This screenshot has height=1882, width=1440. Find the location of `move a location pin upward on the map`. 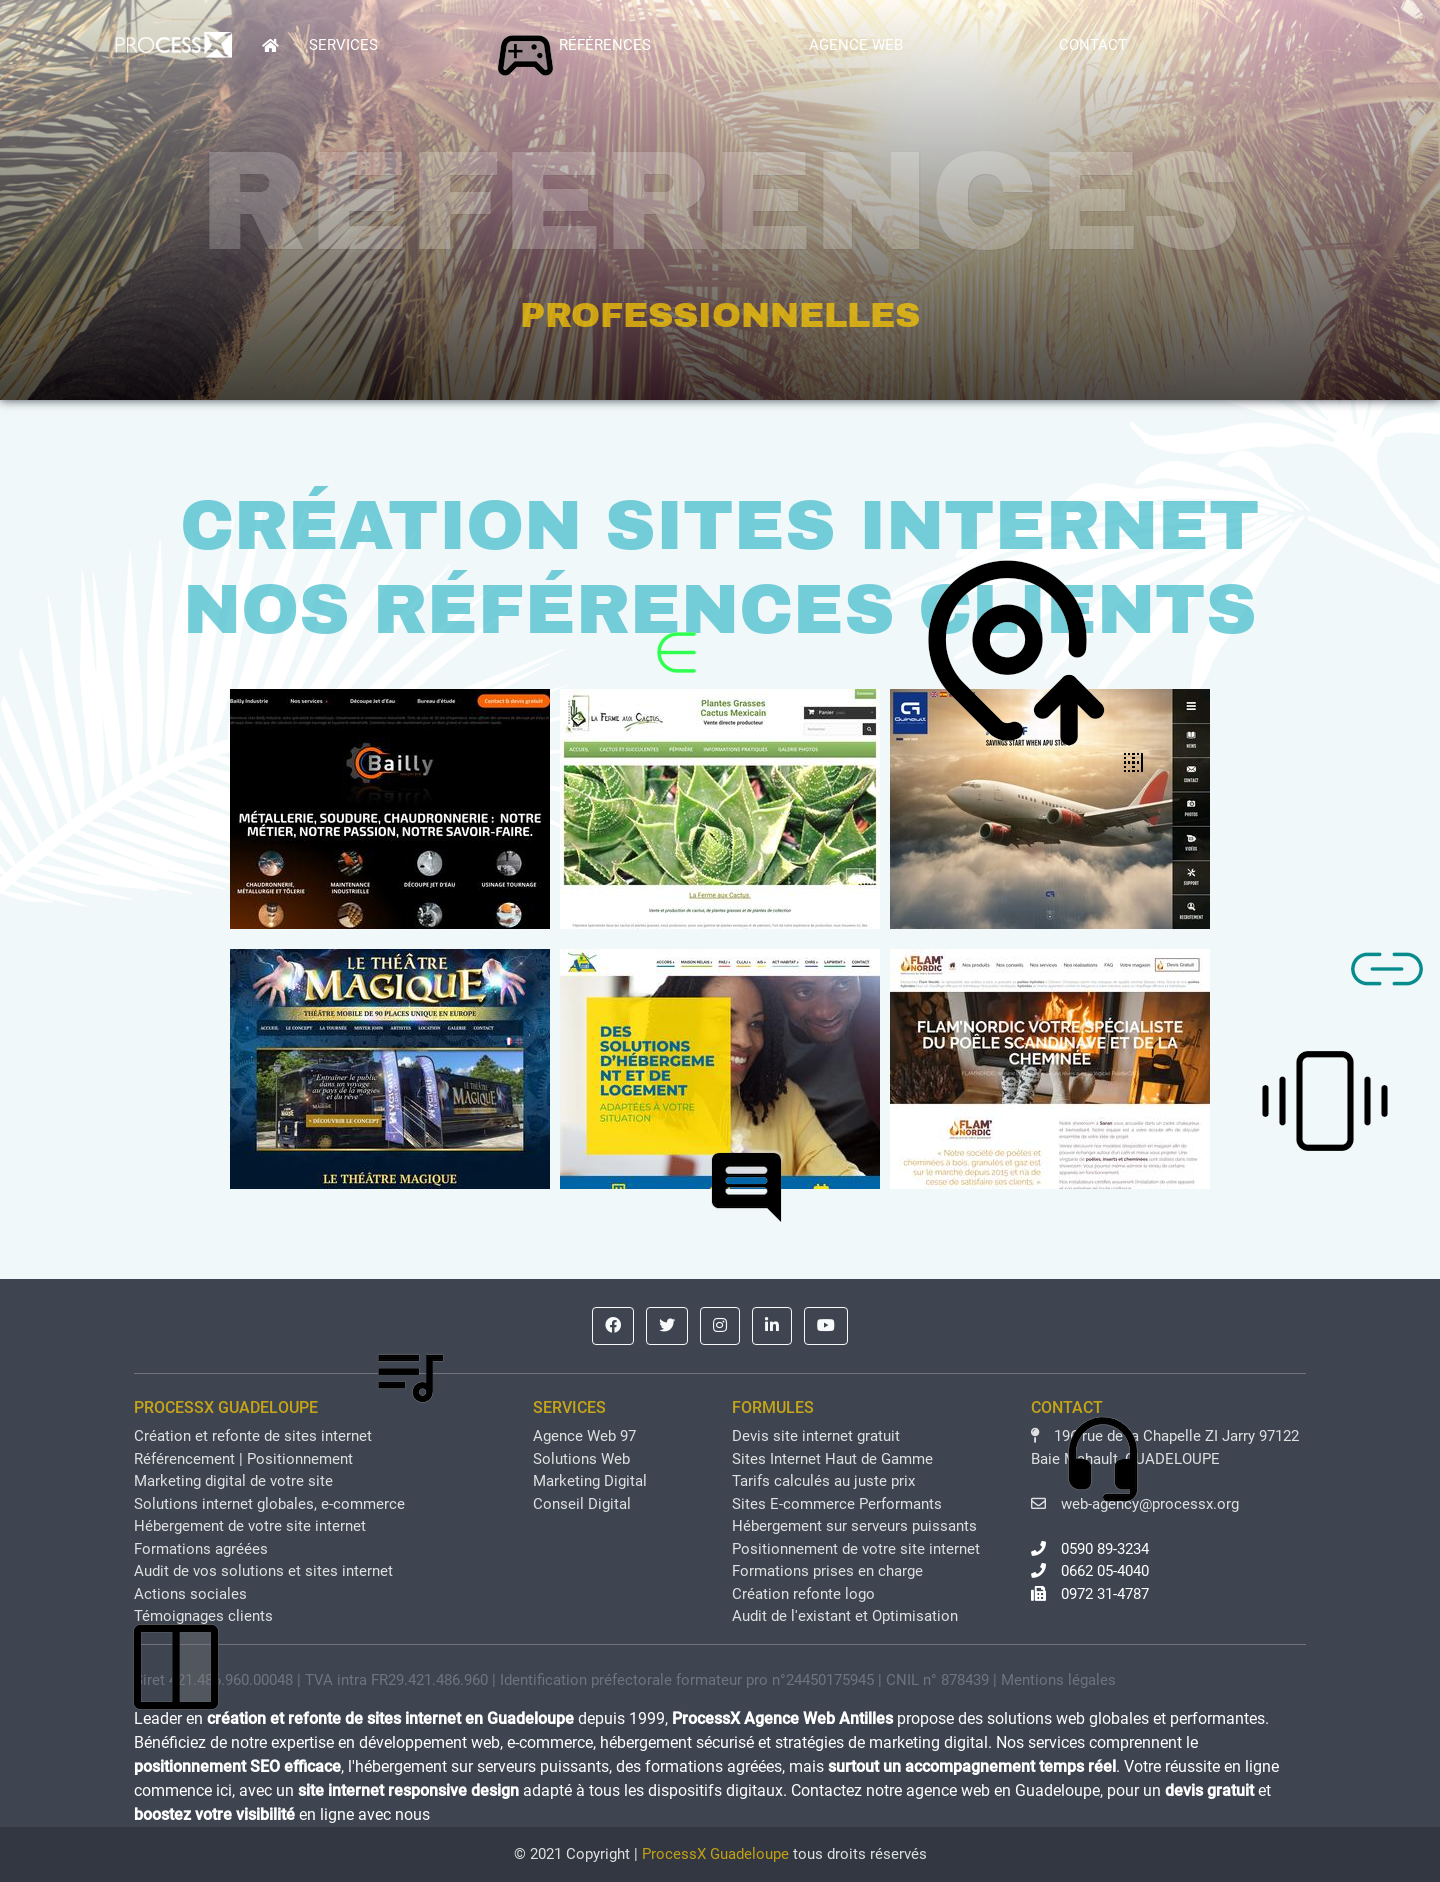

move a location pin upward on the map is located at coordinates (1007, 648).